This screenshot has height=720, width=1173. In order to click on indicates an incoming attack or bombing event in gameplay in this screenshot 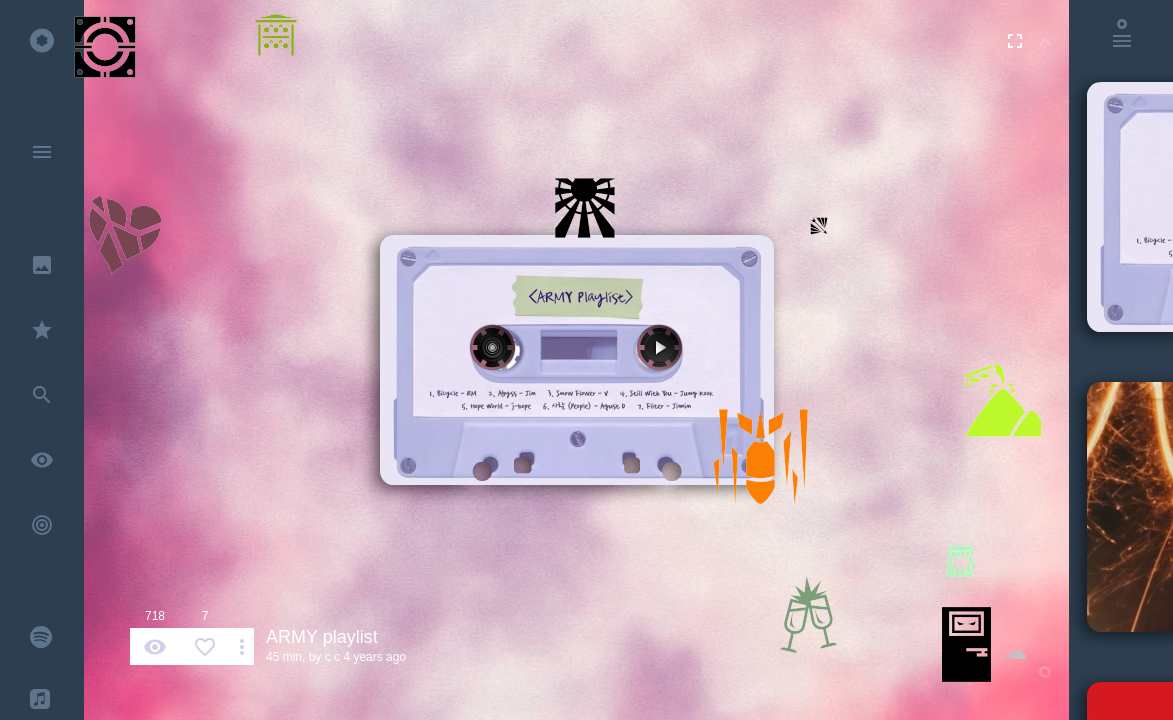, I will do `click(760, 457)`.